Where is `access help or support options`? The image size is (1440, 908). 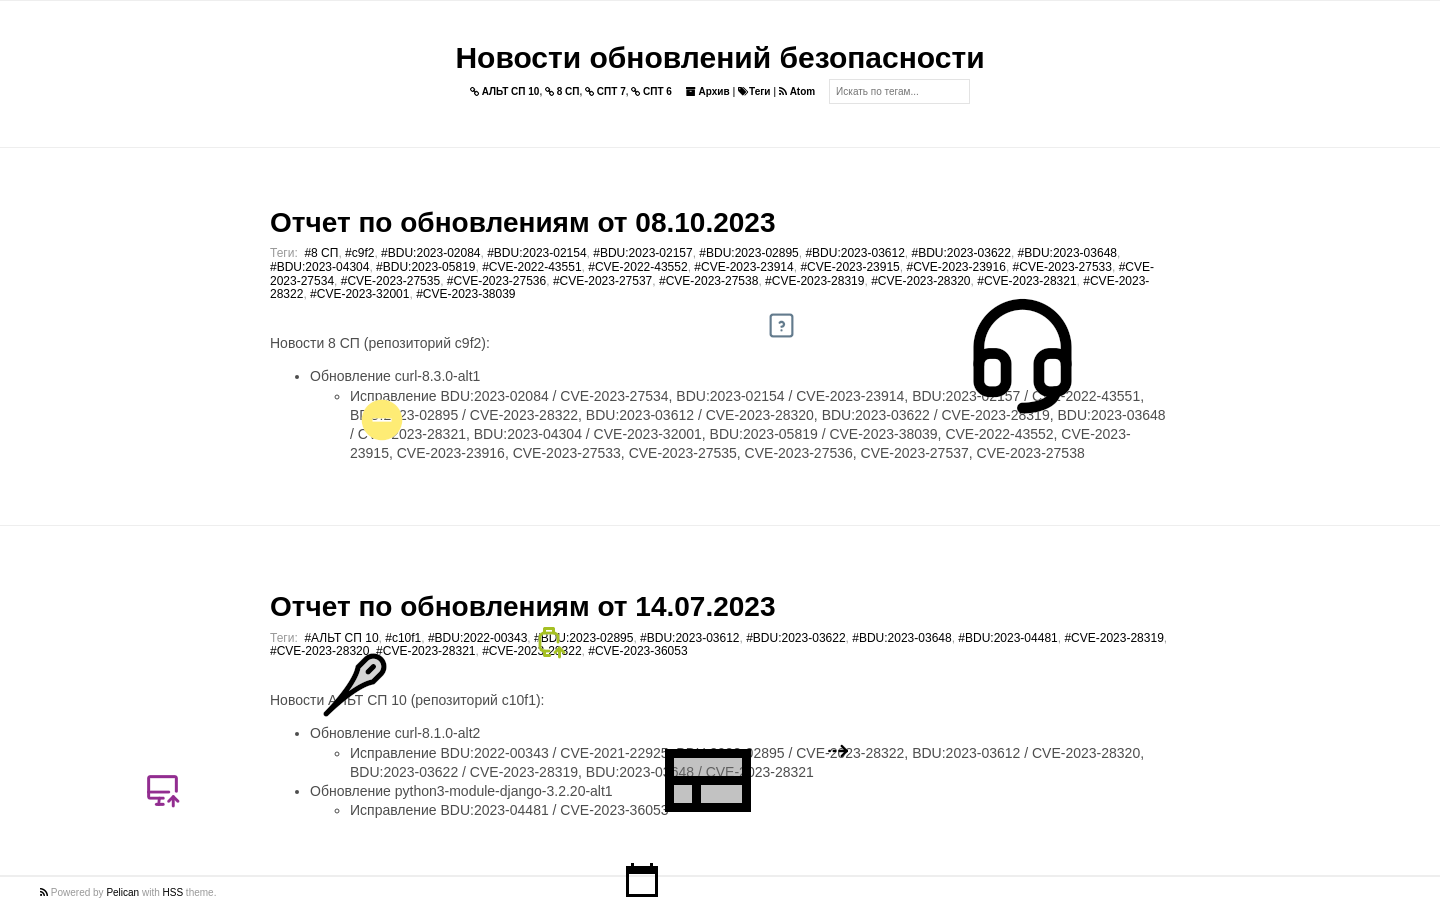
access help or support options is located at coordinates (781, 325).